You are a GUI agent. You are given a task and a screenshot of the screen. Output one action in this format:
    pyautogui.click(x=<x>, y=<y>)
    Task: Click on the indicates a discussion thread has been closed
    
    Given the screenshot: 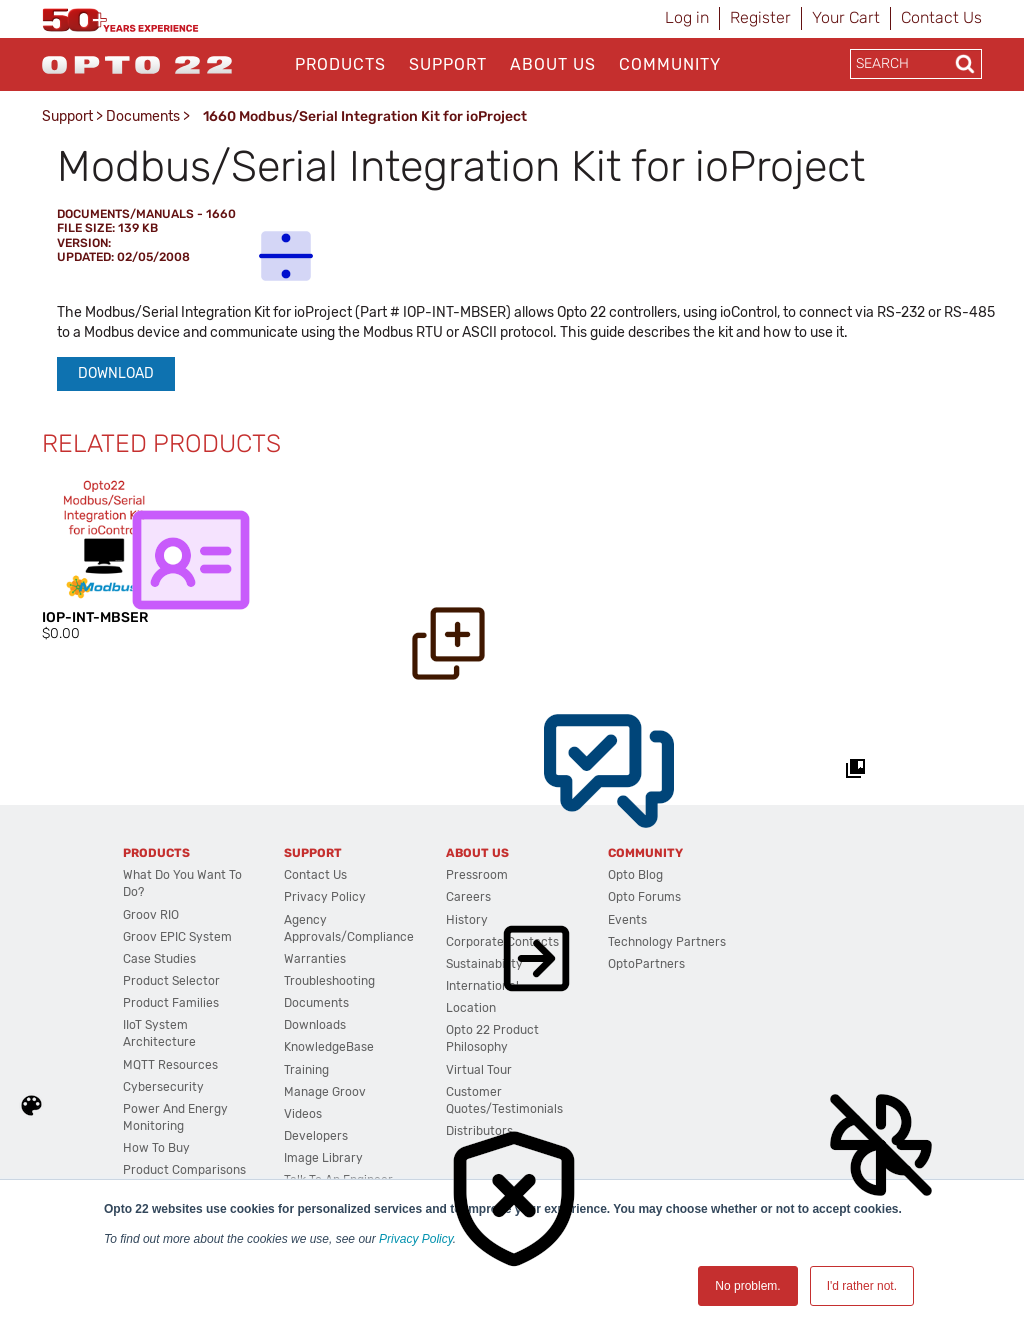 What is the action you would take?
    pyautogui.click(x=609, y=771)
    